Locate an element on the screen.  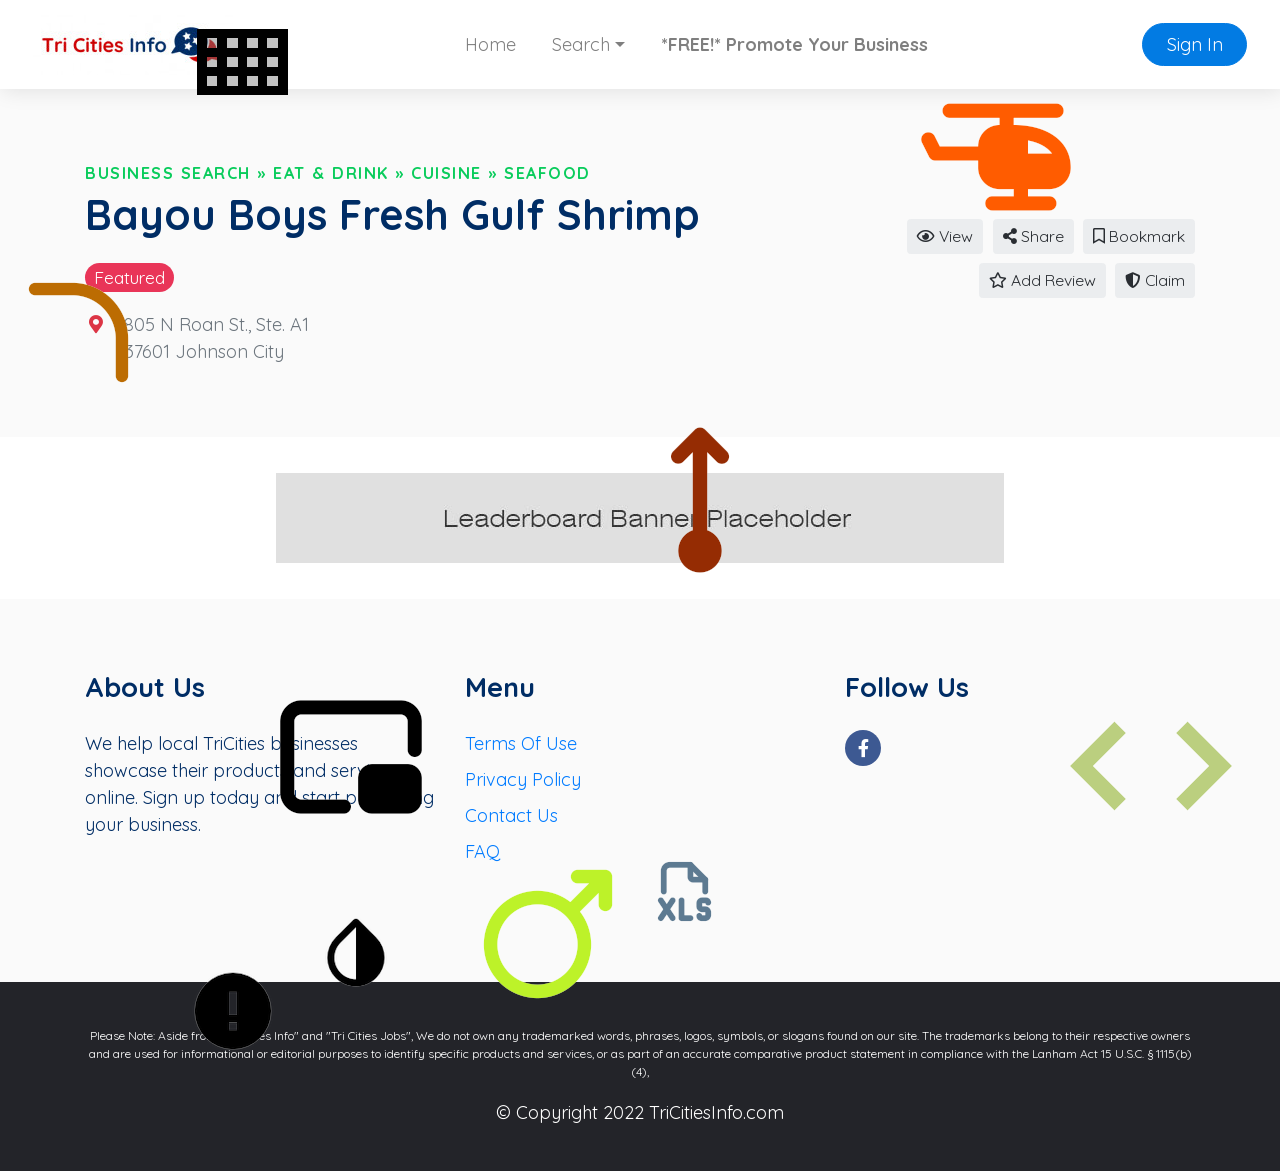
view or edit source code is located at coordinates (1151, 766).